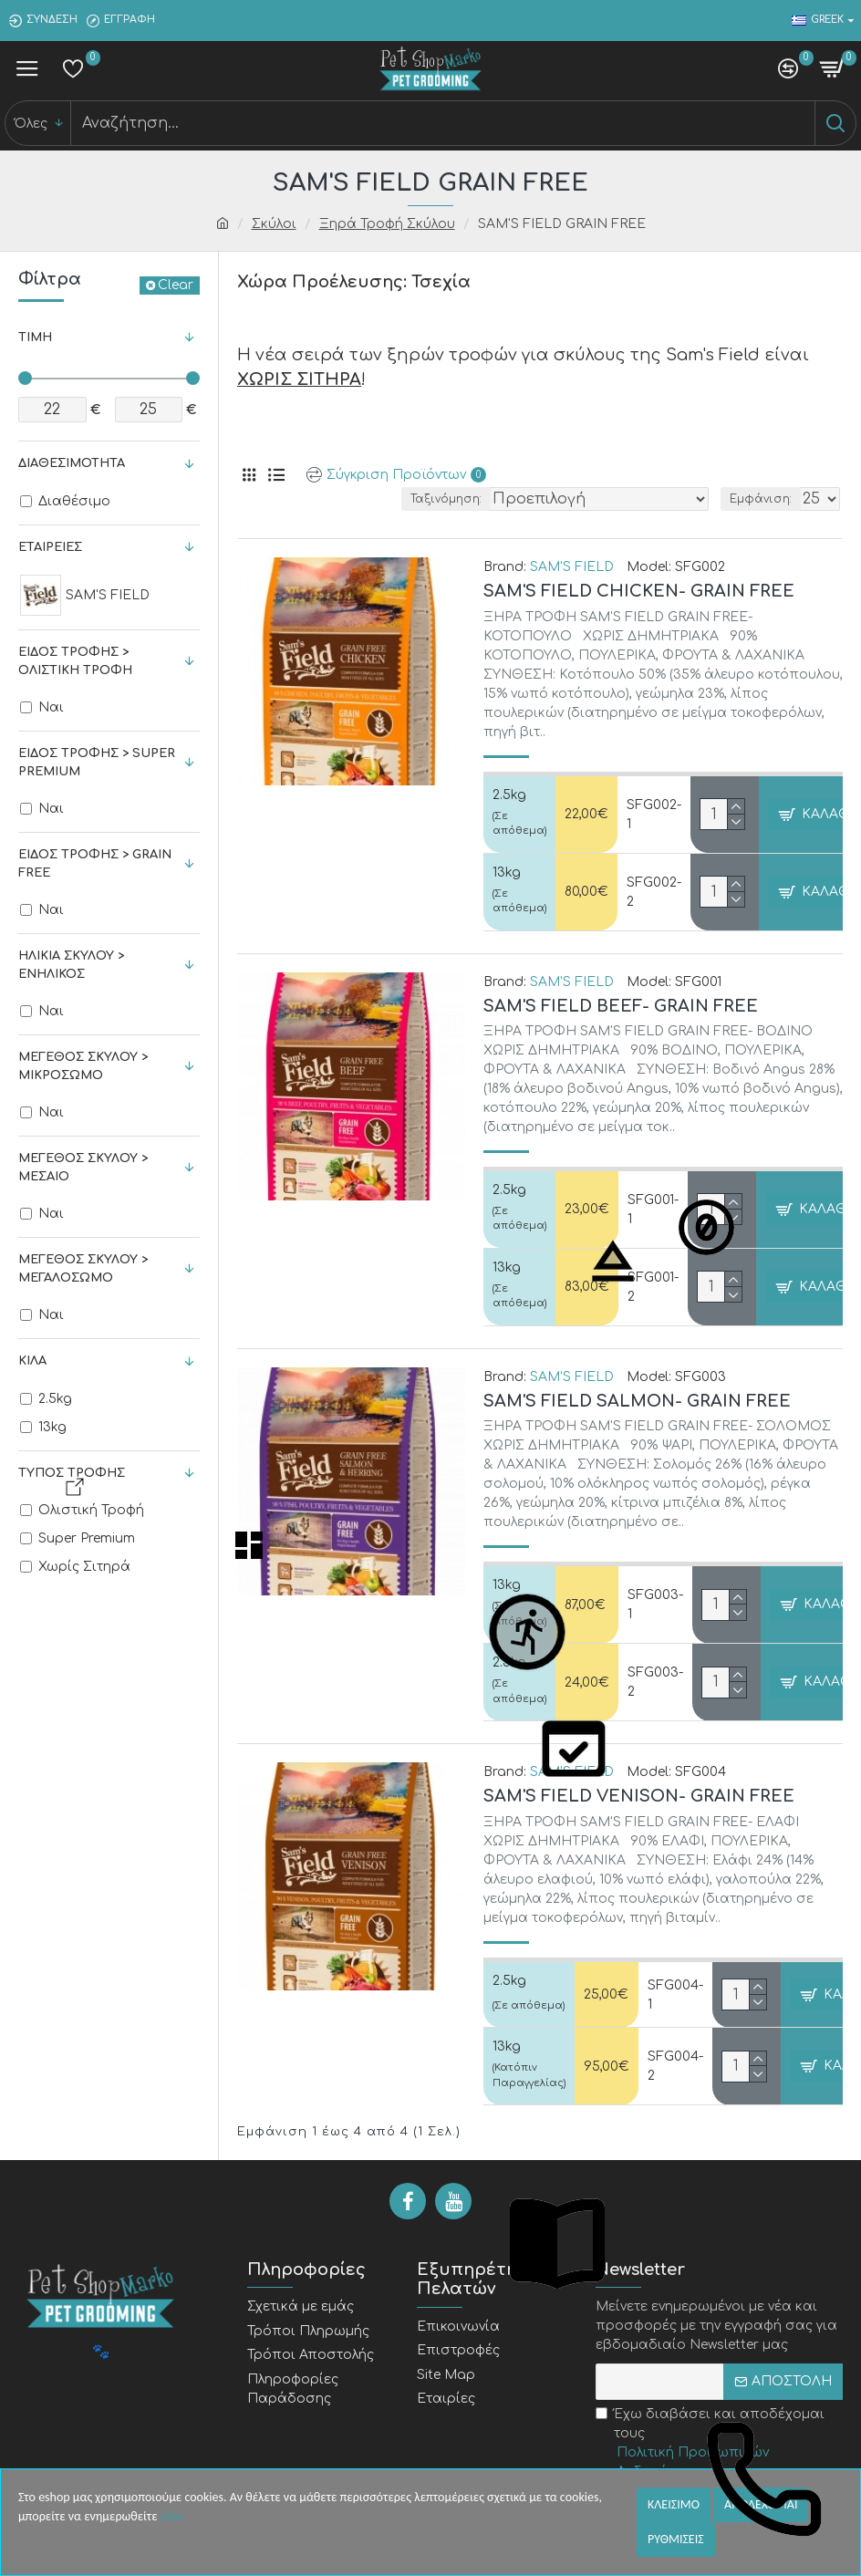 This screenshot has height=2576, width=861. I want to click on access the main dashboard, so click(249, 1545).